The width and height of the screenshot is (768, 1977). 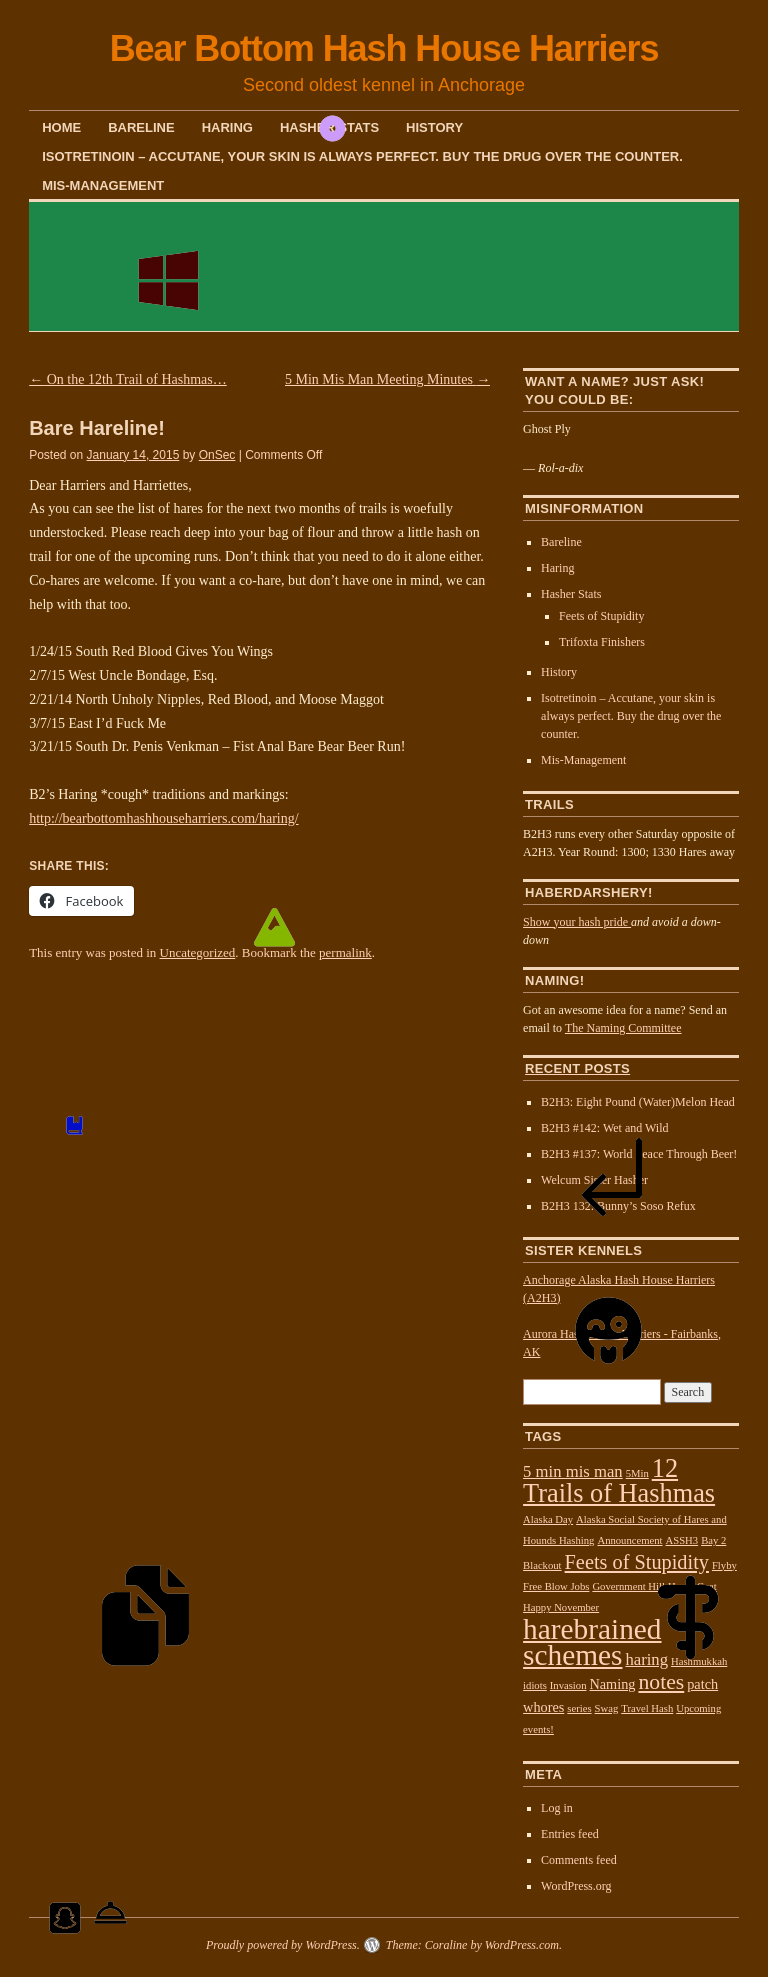 What do you see at coordinates (690, 1617) in the screenshot?
I see `access medical or healthcare services` at bounding box center [690, 1617].